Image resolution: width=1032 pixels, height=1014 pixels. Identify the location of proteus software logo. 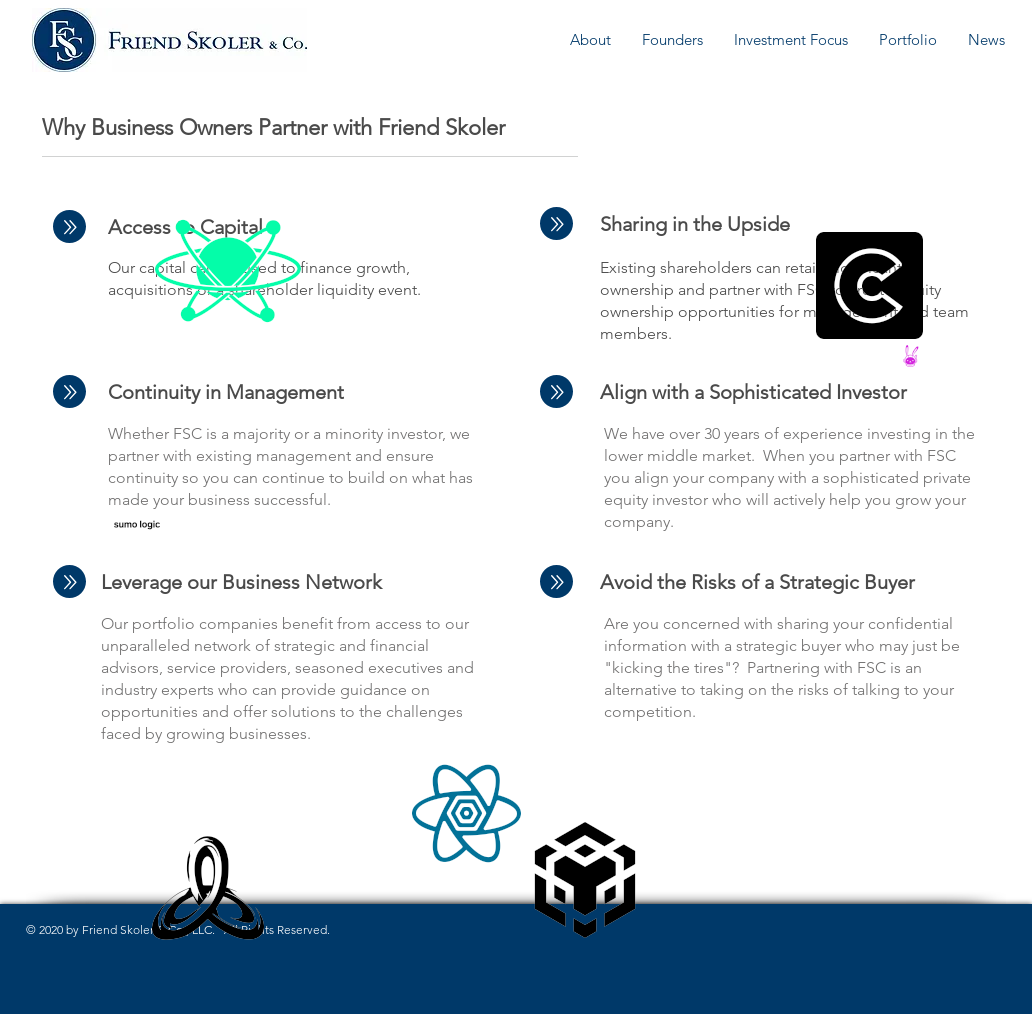
(228, 271).